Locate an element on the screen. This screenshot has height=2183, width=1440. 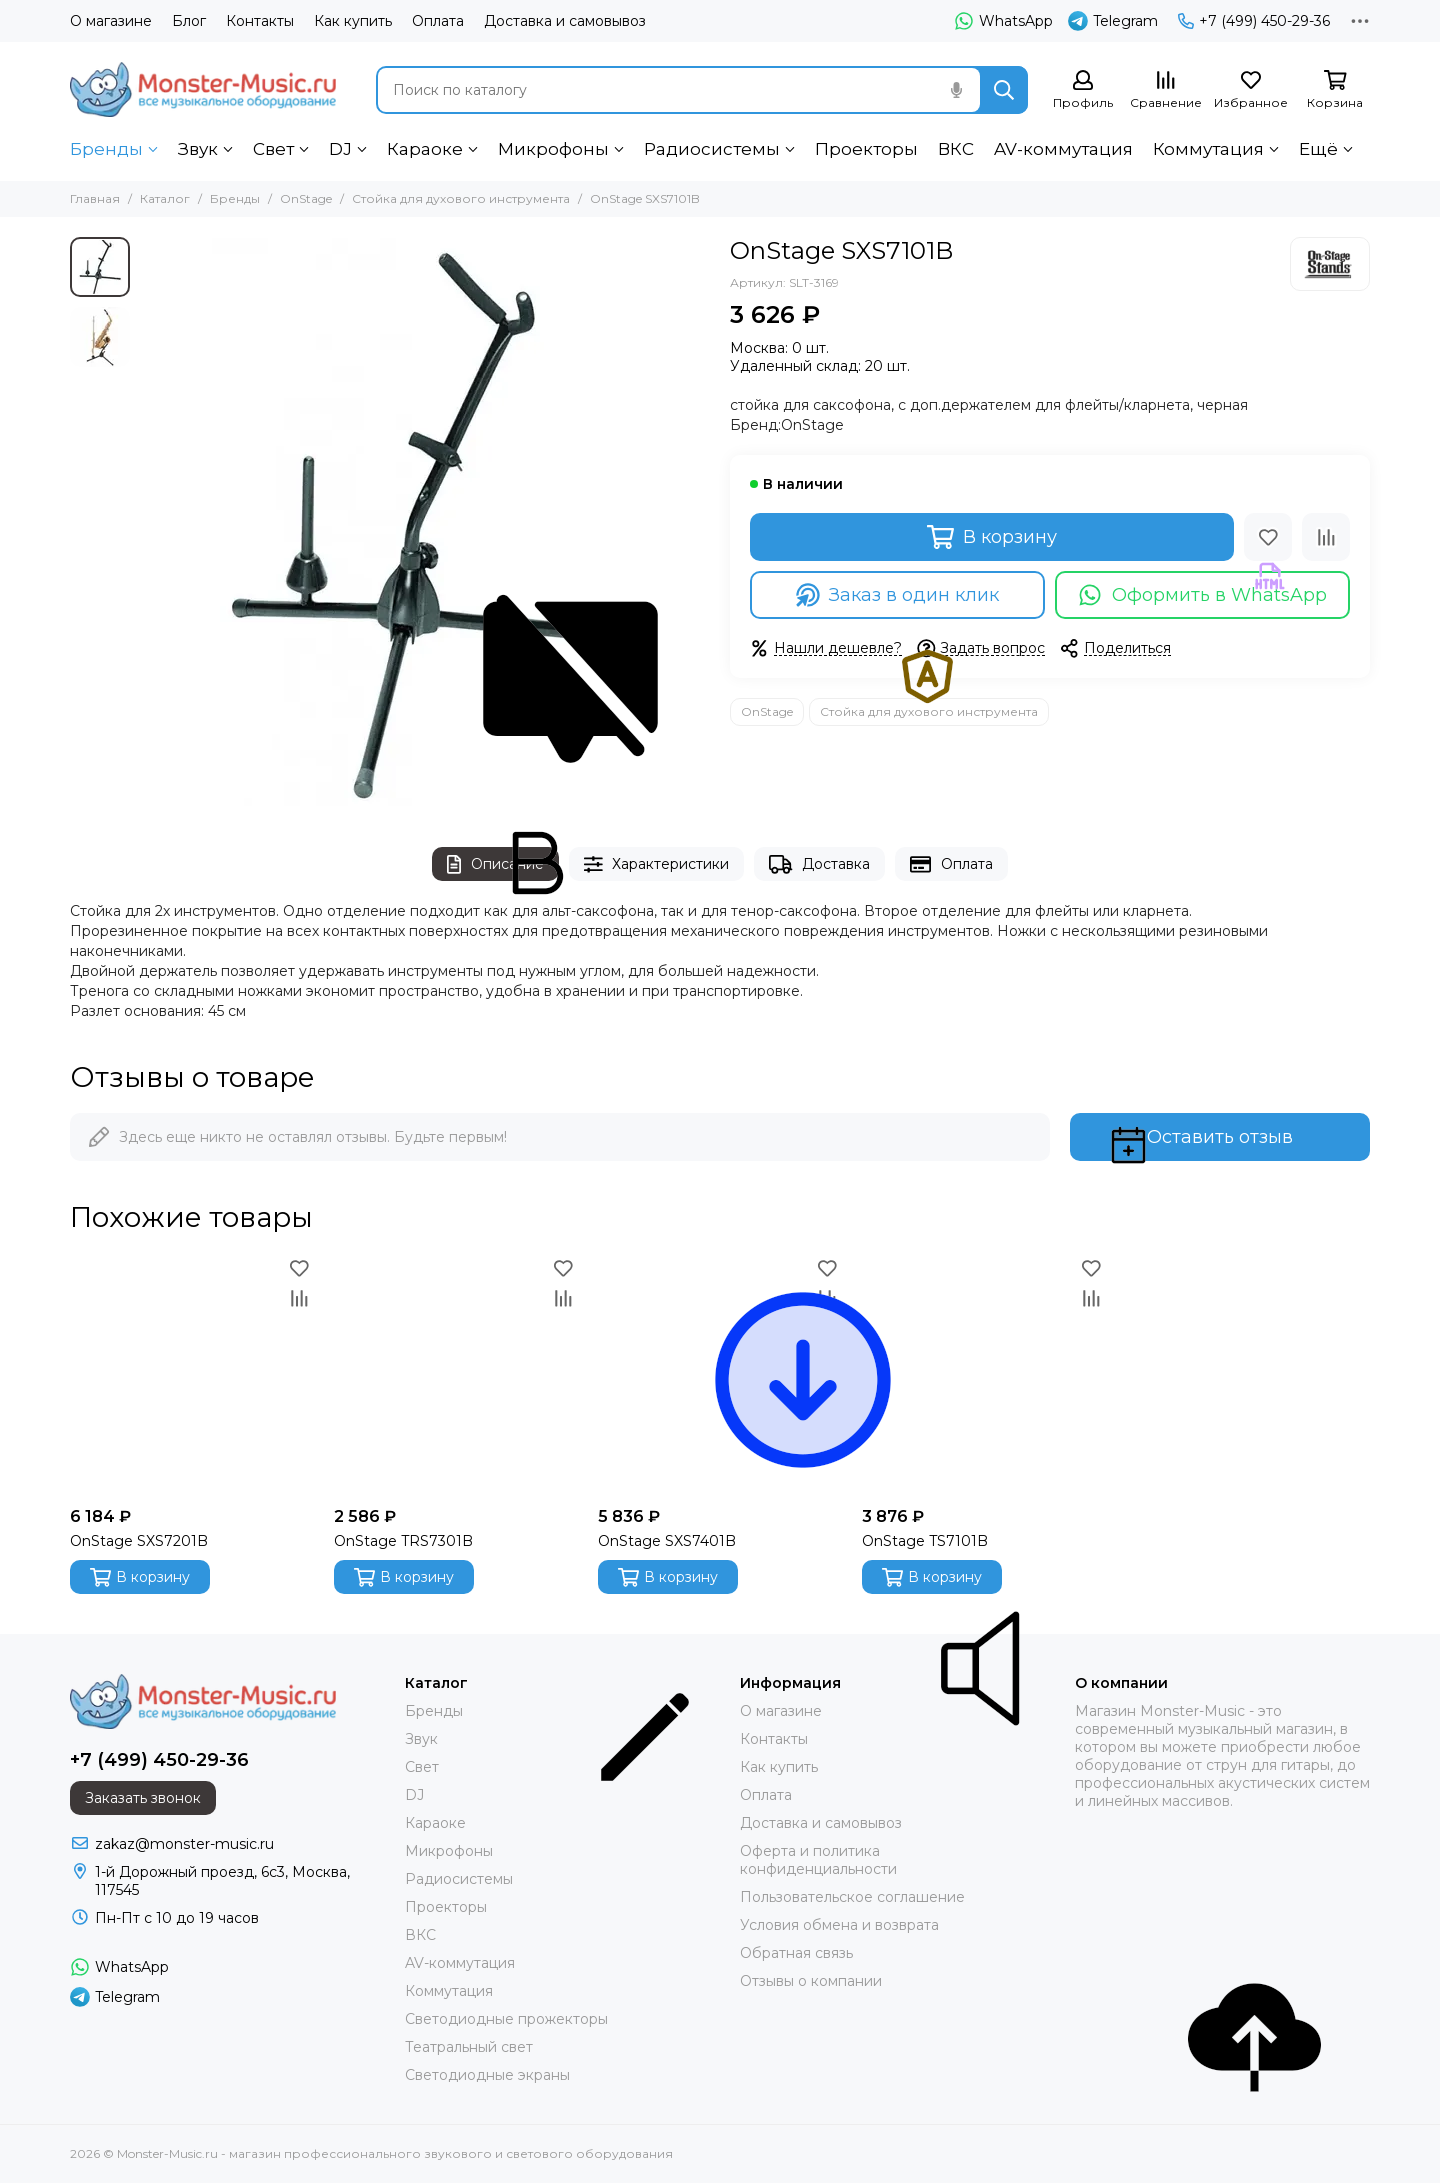
indicates an HTML file type is located at coordinates (1270, 576).